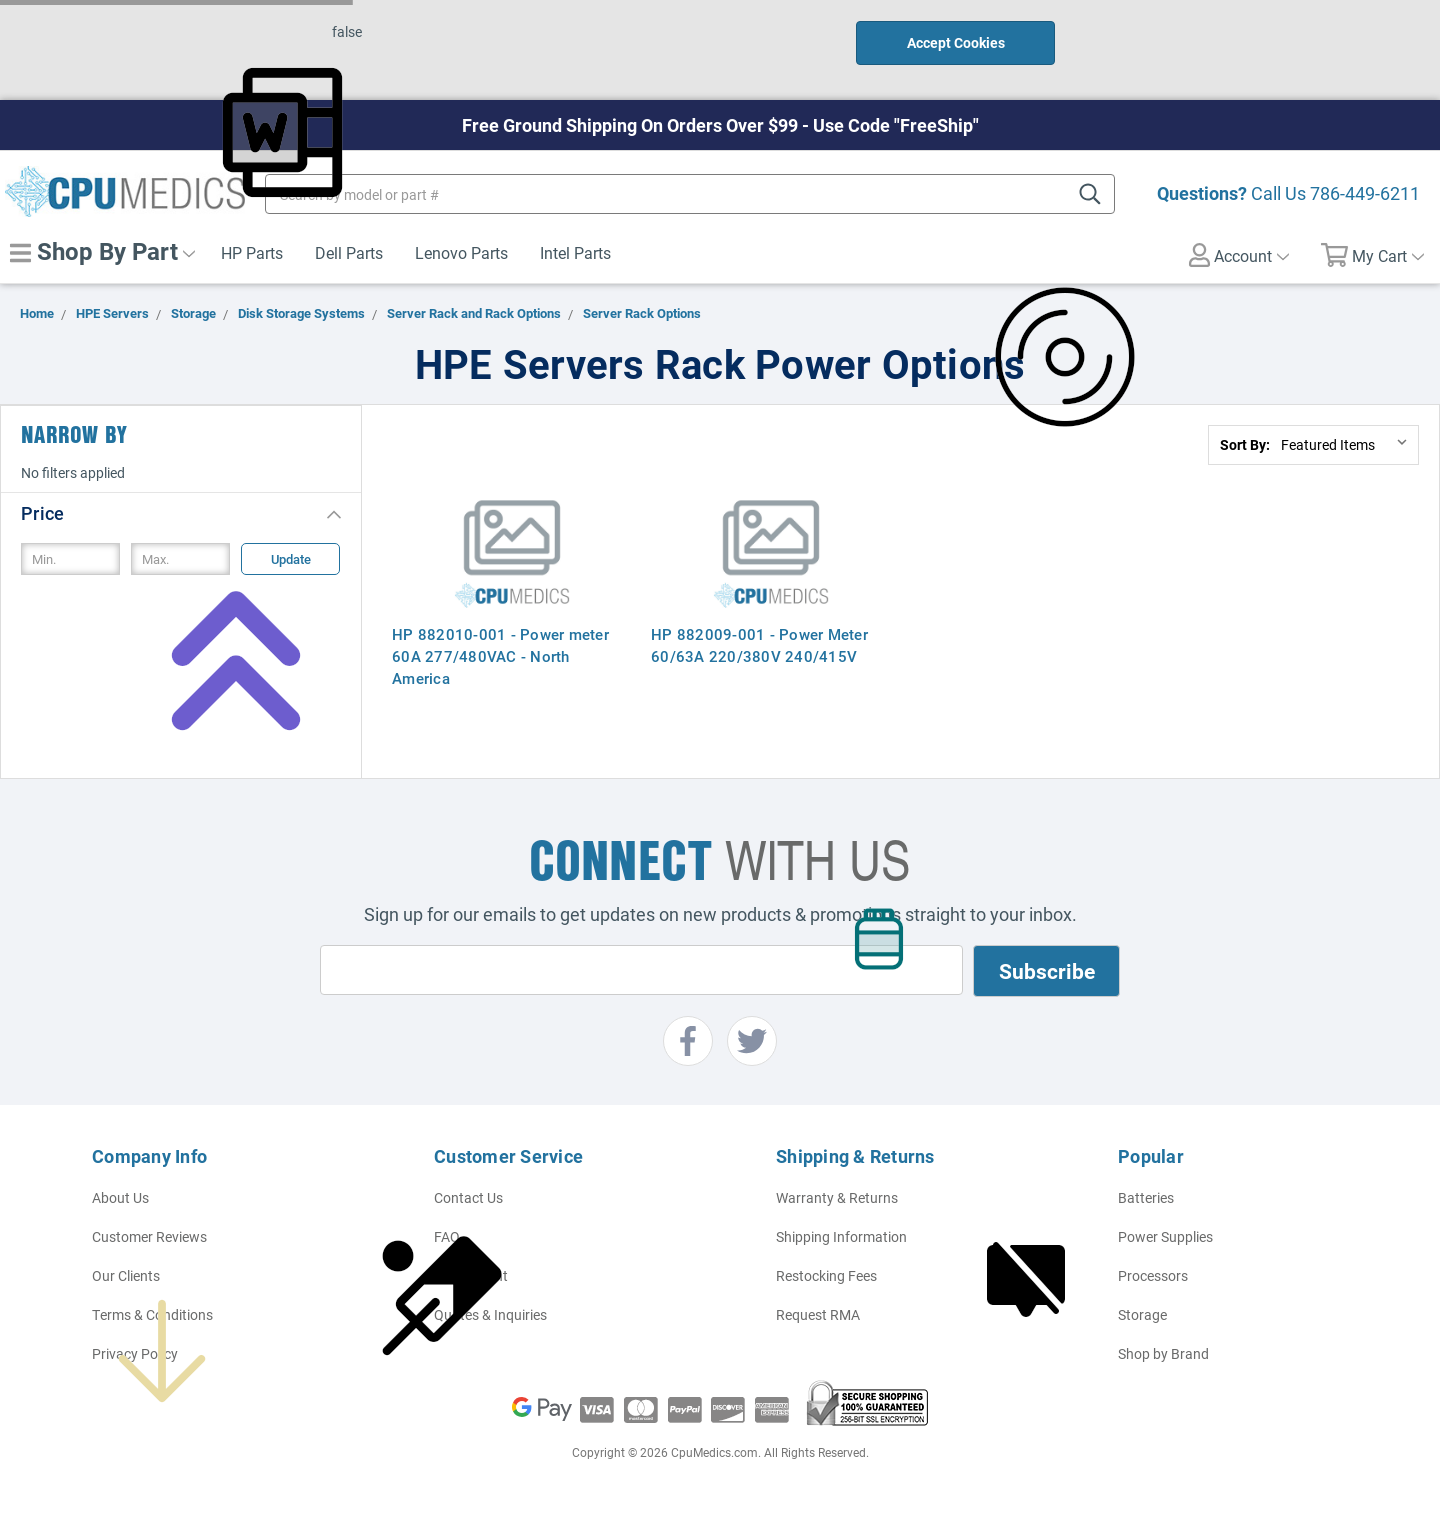 The width and height of the screenshot is (1440, 1519). I want to click on mute or disable chat notifications, so click(1026, 1278).